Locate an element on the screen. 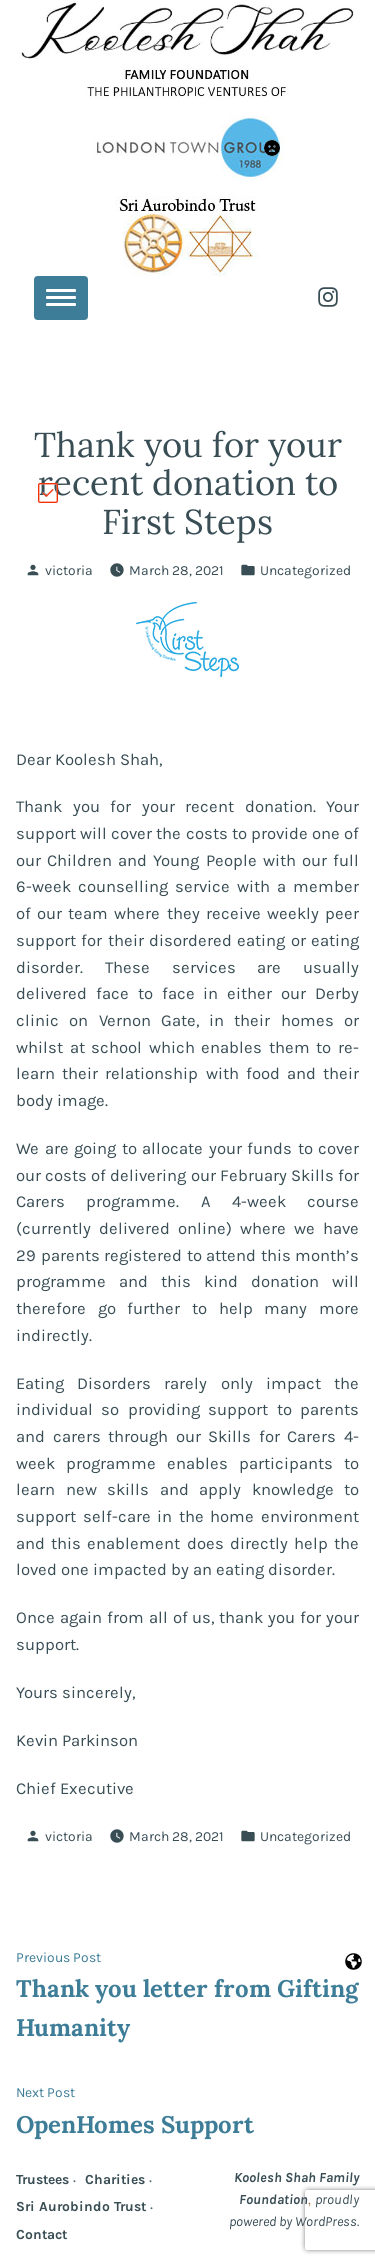  switch to global or worldwide view is located at coordinates (353, 1961).